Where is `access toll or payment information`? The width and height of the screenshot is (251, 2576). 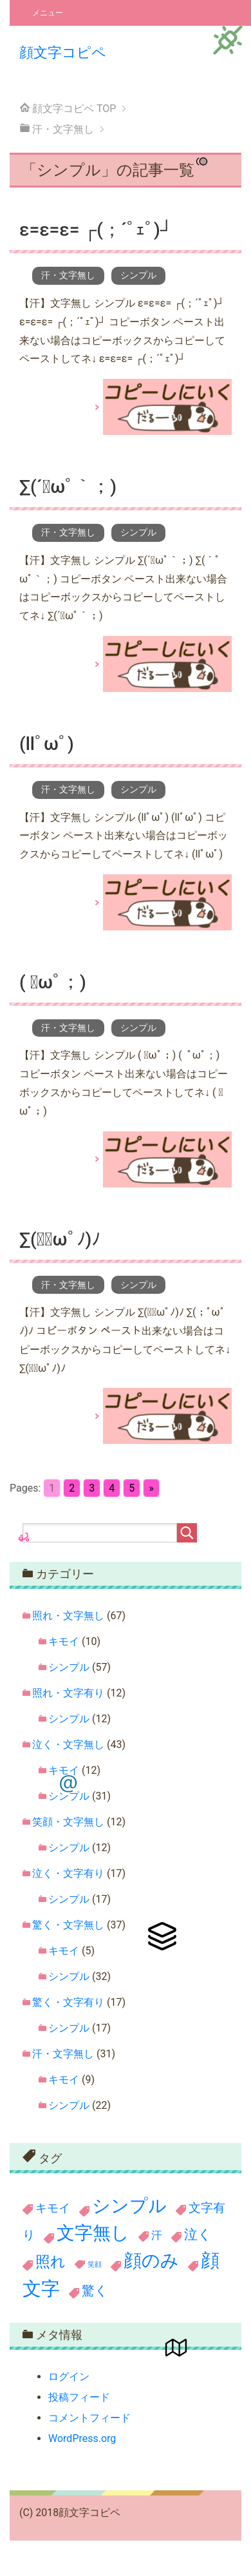 access toll or payment information is located at coordinates (201, 161).